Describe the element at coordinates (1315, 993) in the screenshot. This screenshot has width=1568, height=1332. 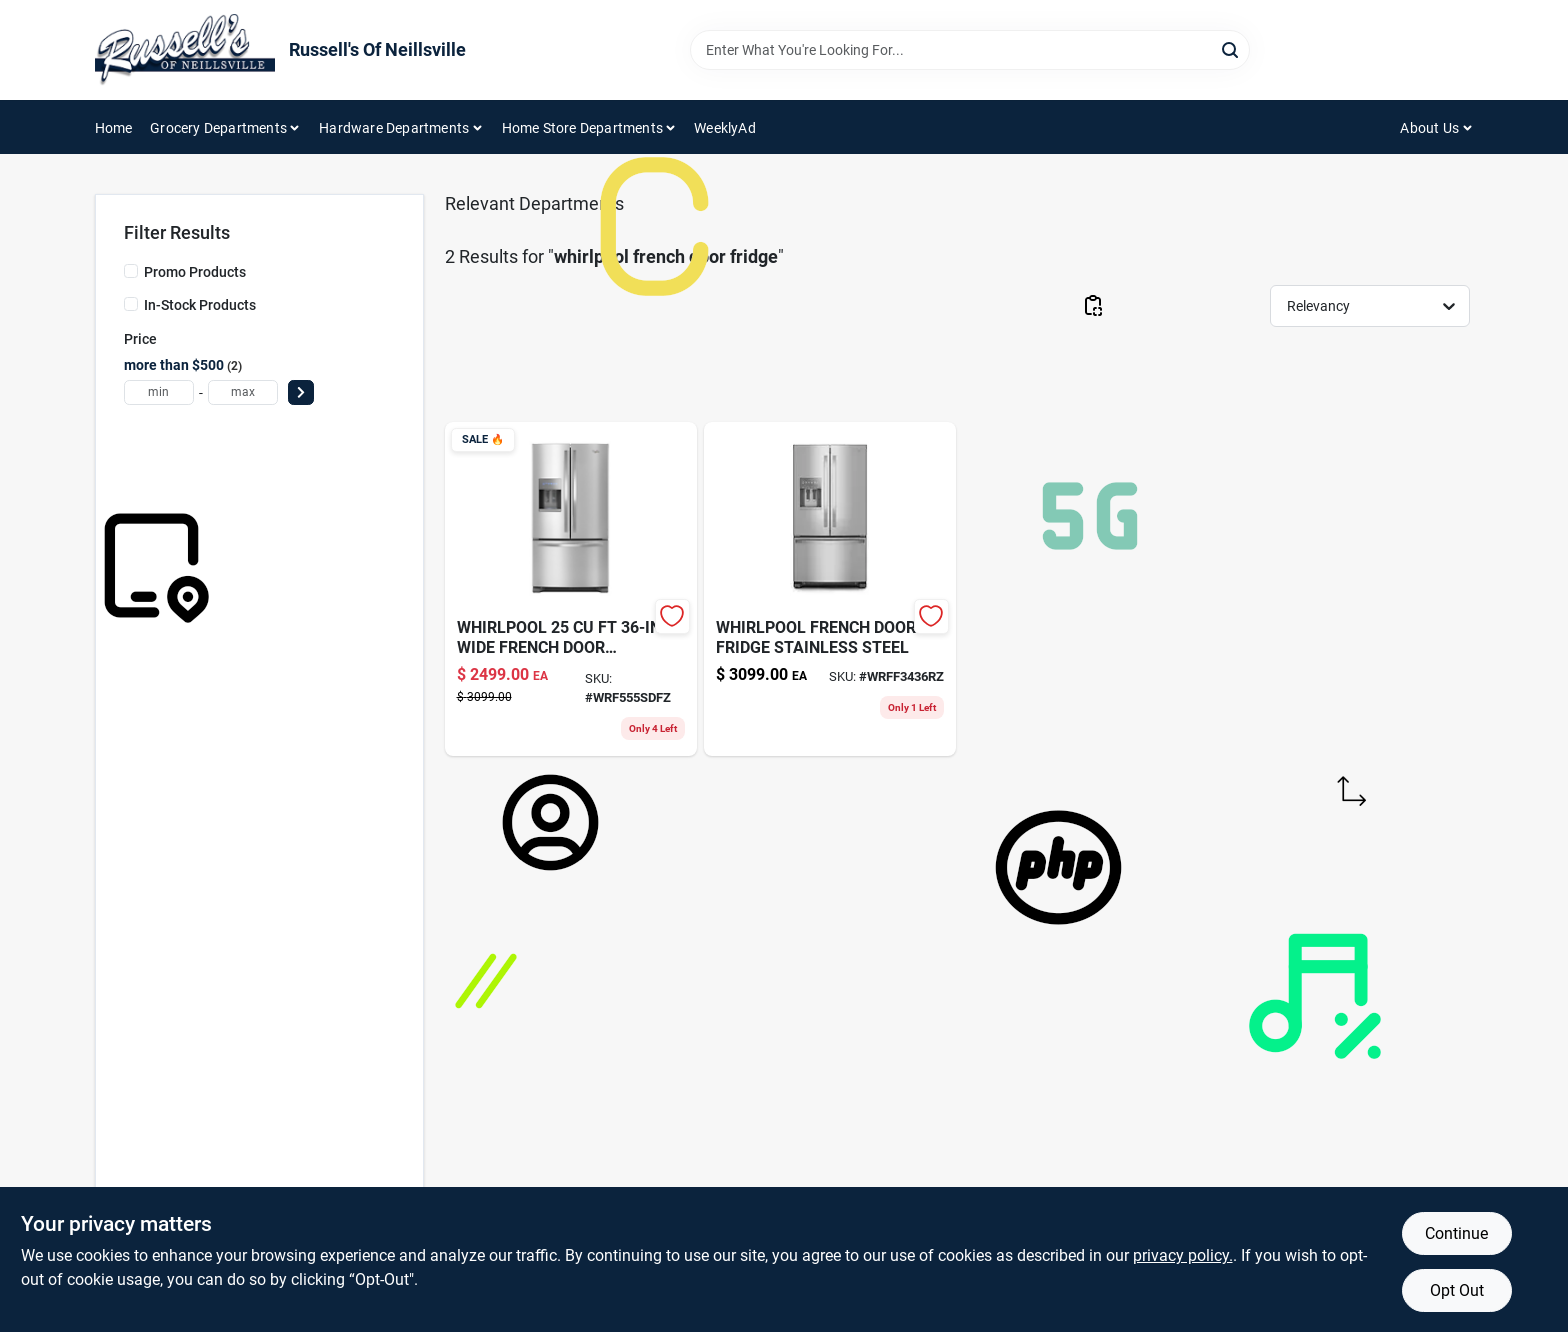
I see `view discounted music or audio content` at that location.